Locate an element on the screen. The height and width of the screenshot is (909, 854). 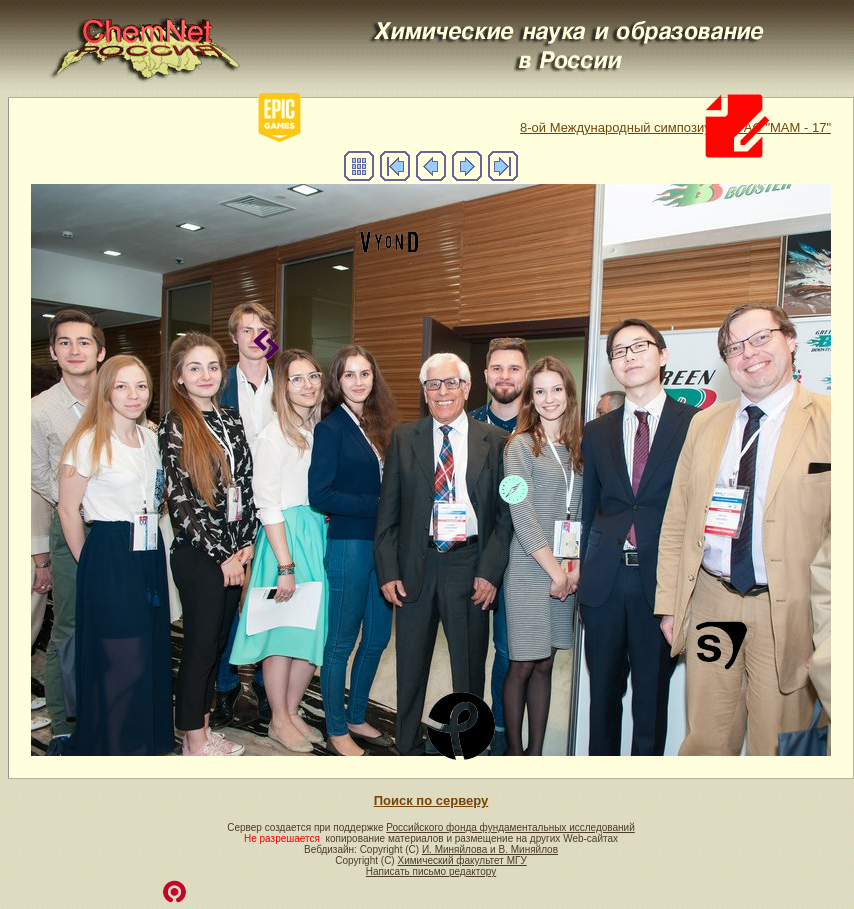
open the gojek app is located at coordinates (174, 891).